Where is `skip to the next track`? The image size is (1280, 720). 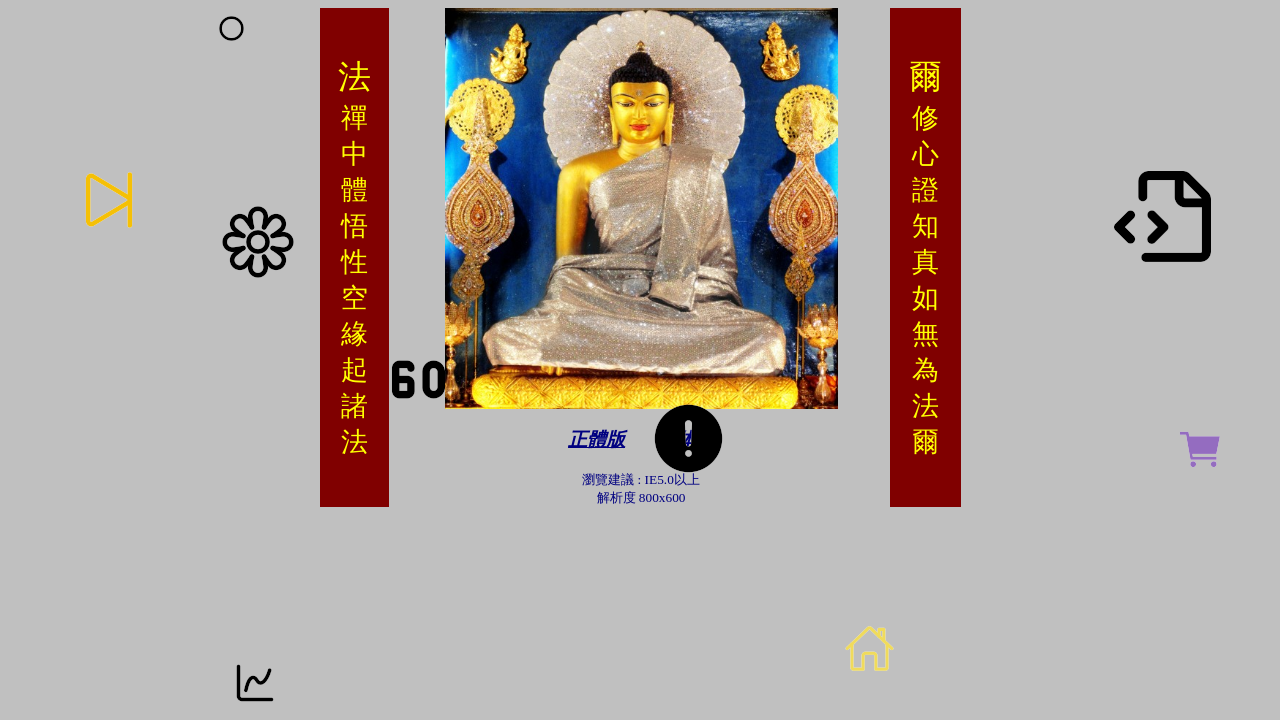
skip to the next track is located at coordinates (109, 200).